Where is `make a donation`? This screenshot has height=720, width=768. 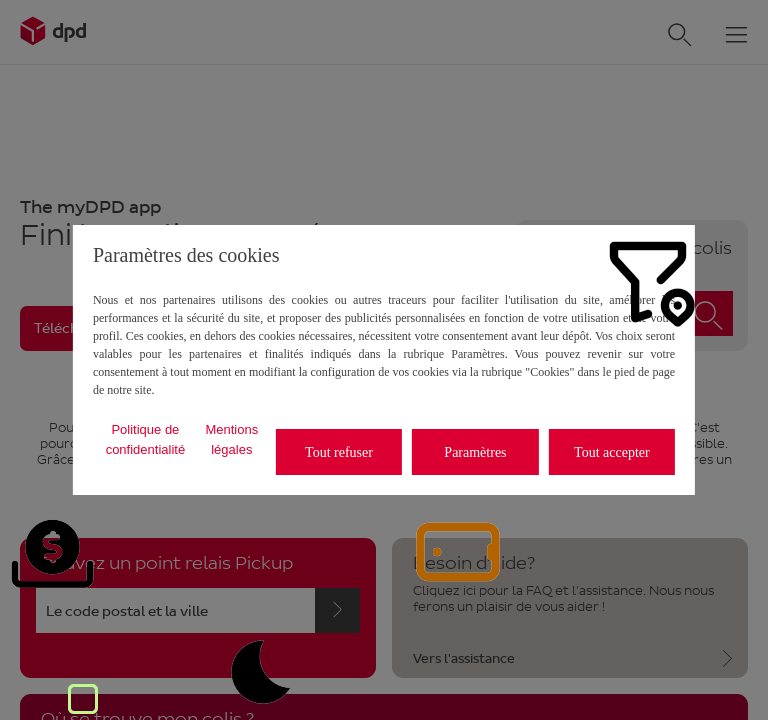
make a donation is located at coordinates (52, 551).